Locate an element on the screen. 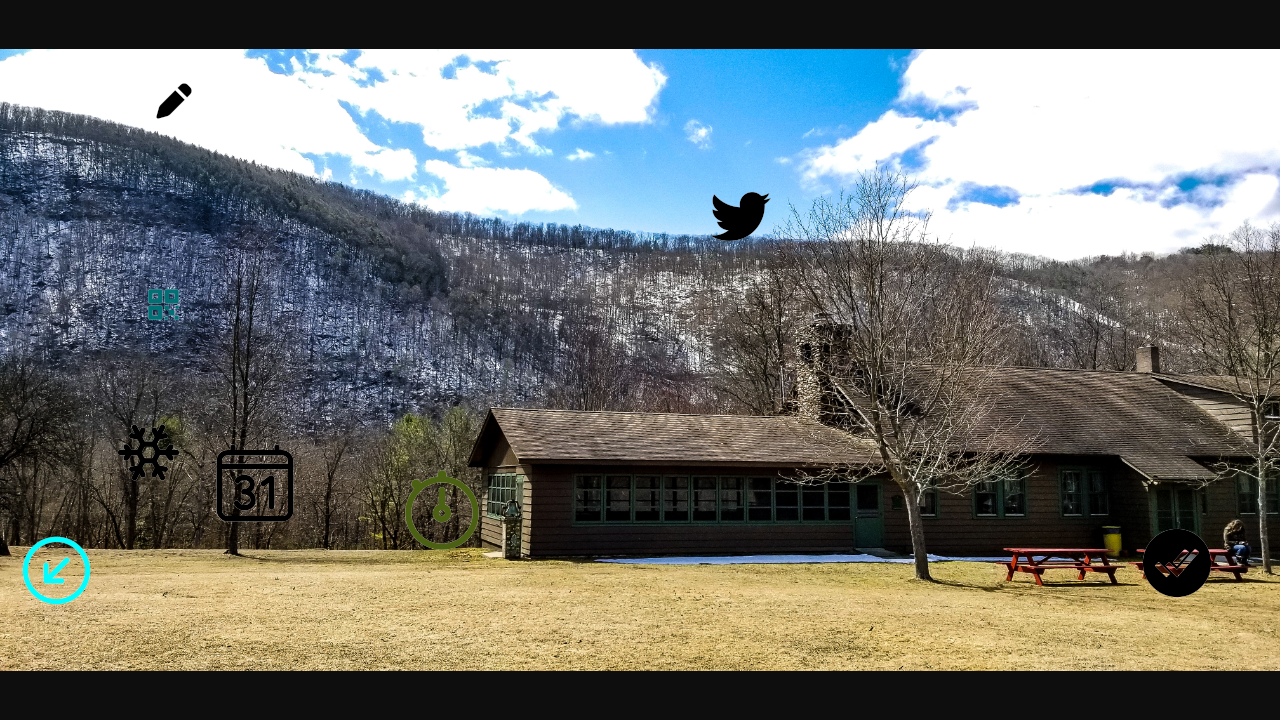  edit or modify content is located at coordinates (174, 101).